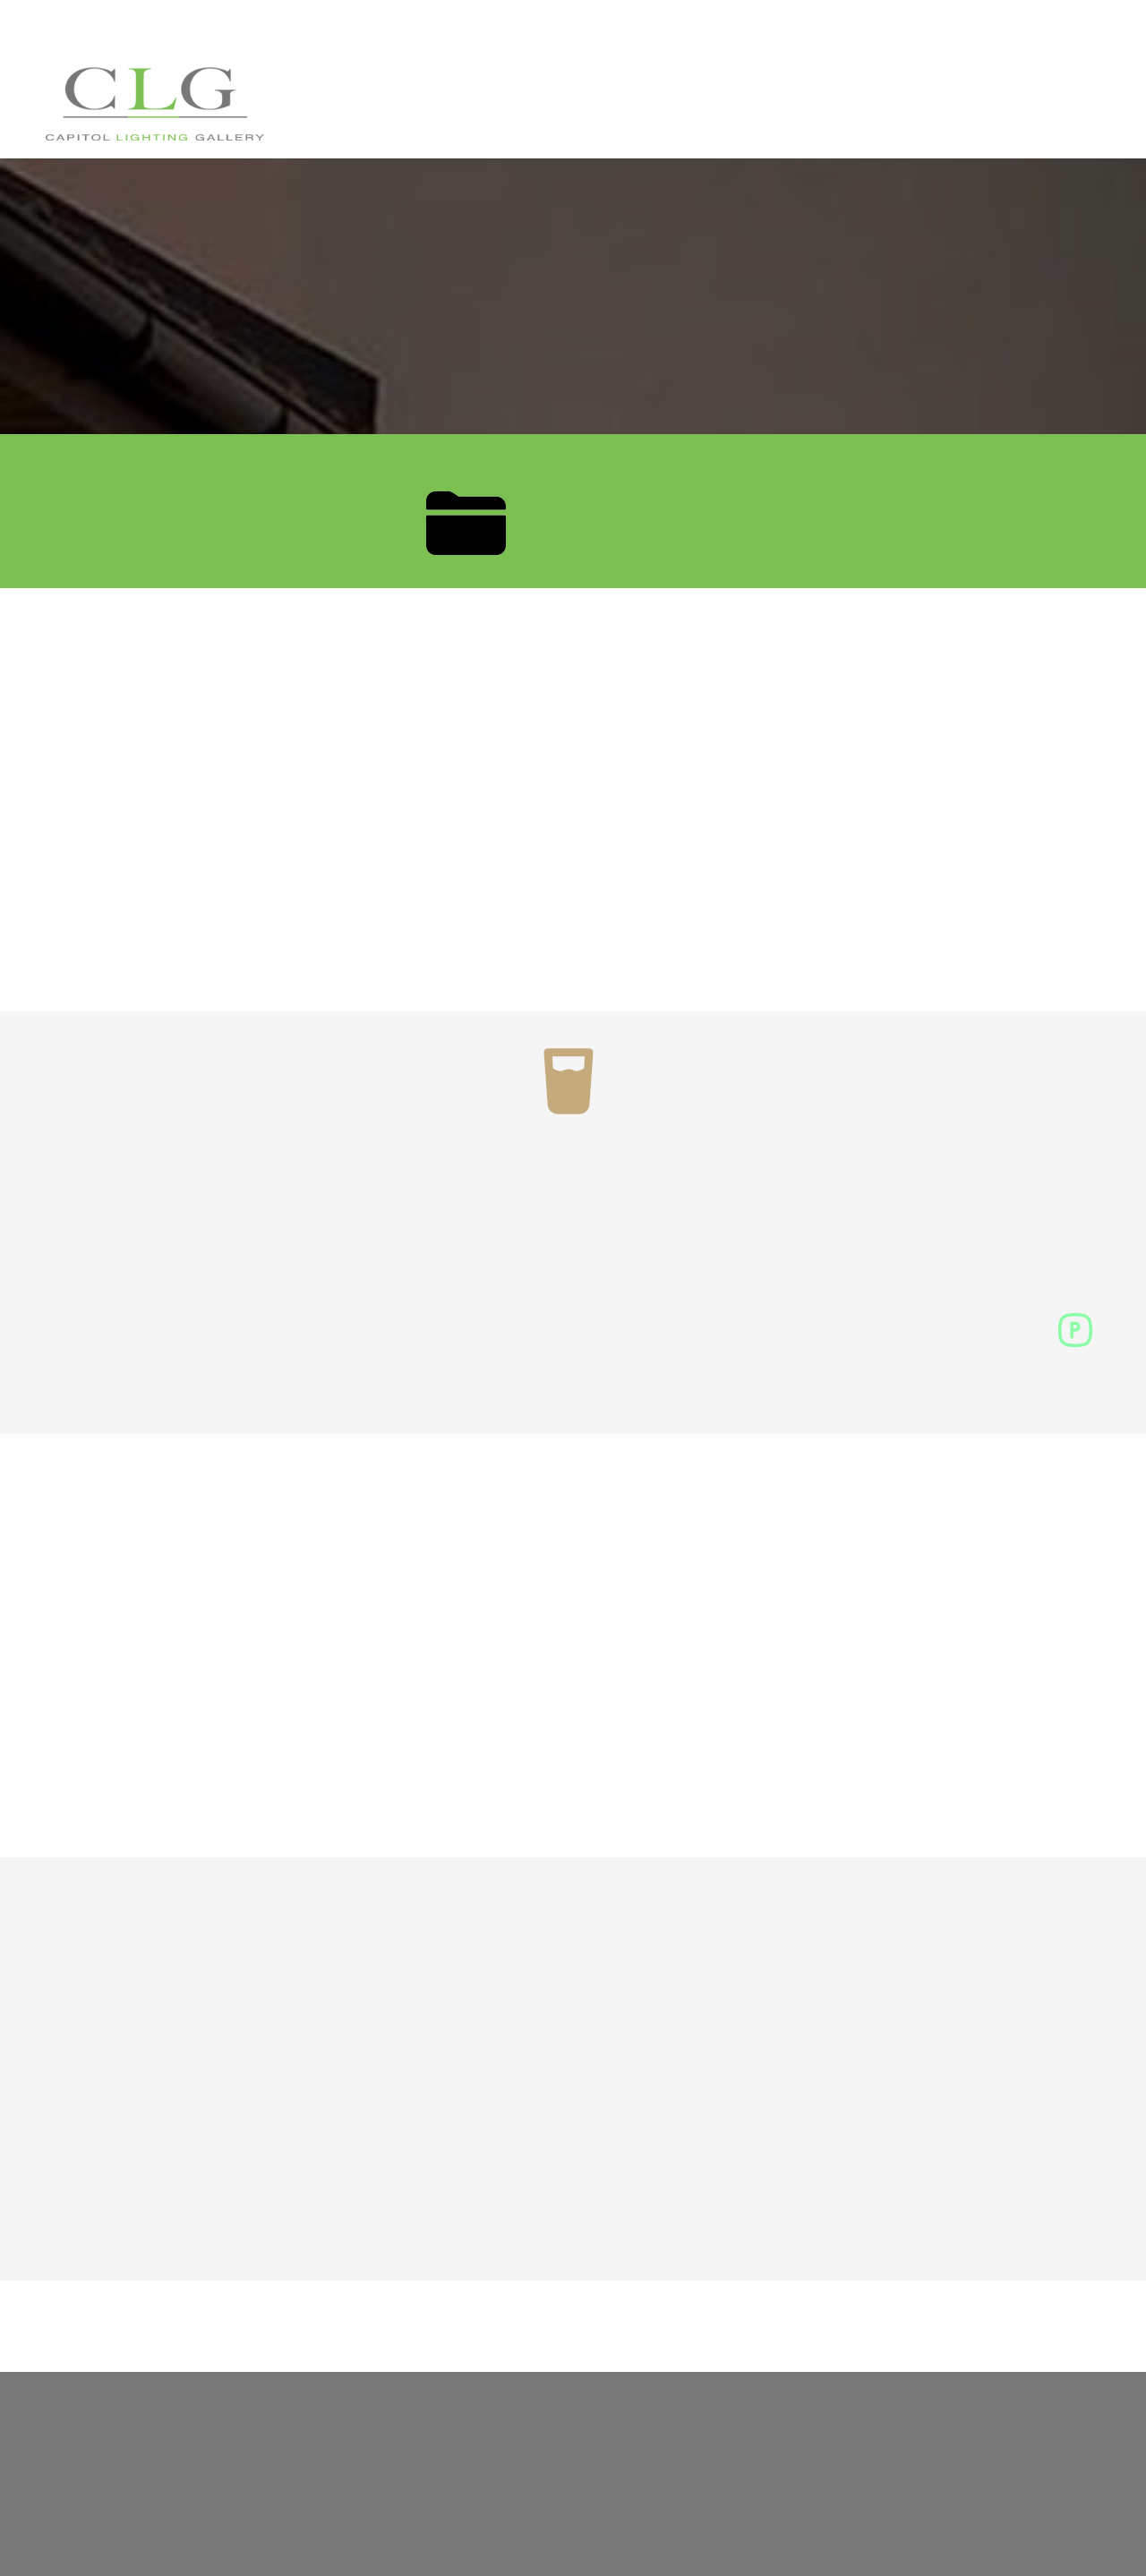 This screenshot has width=1146, height=2576. I want to click on indicates parking availability or location, so click(1075, 1330).